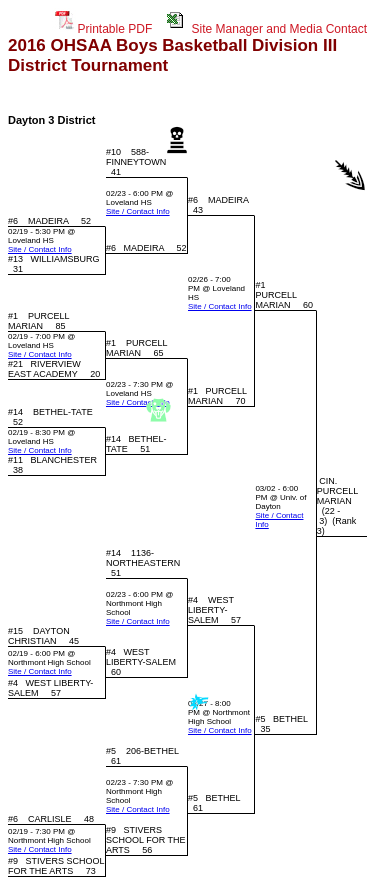 The height and width of the screenshot is (885, 375). What do you see at coordinates (177, 140) in the screenshot?
I see `indicates a telefrag kill in-game` at bounding box center [177, 140].